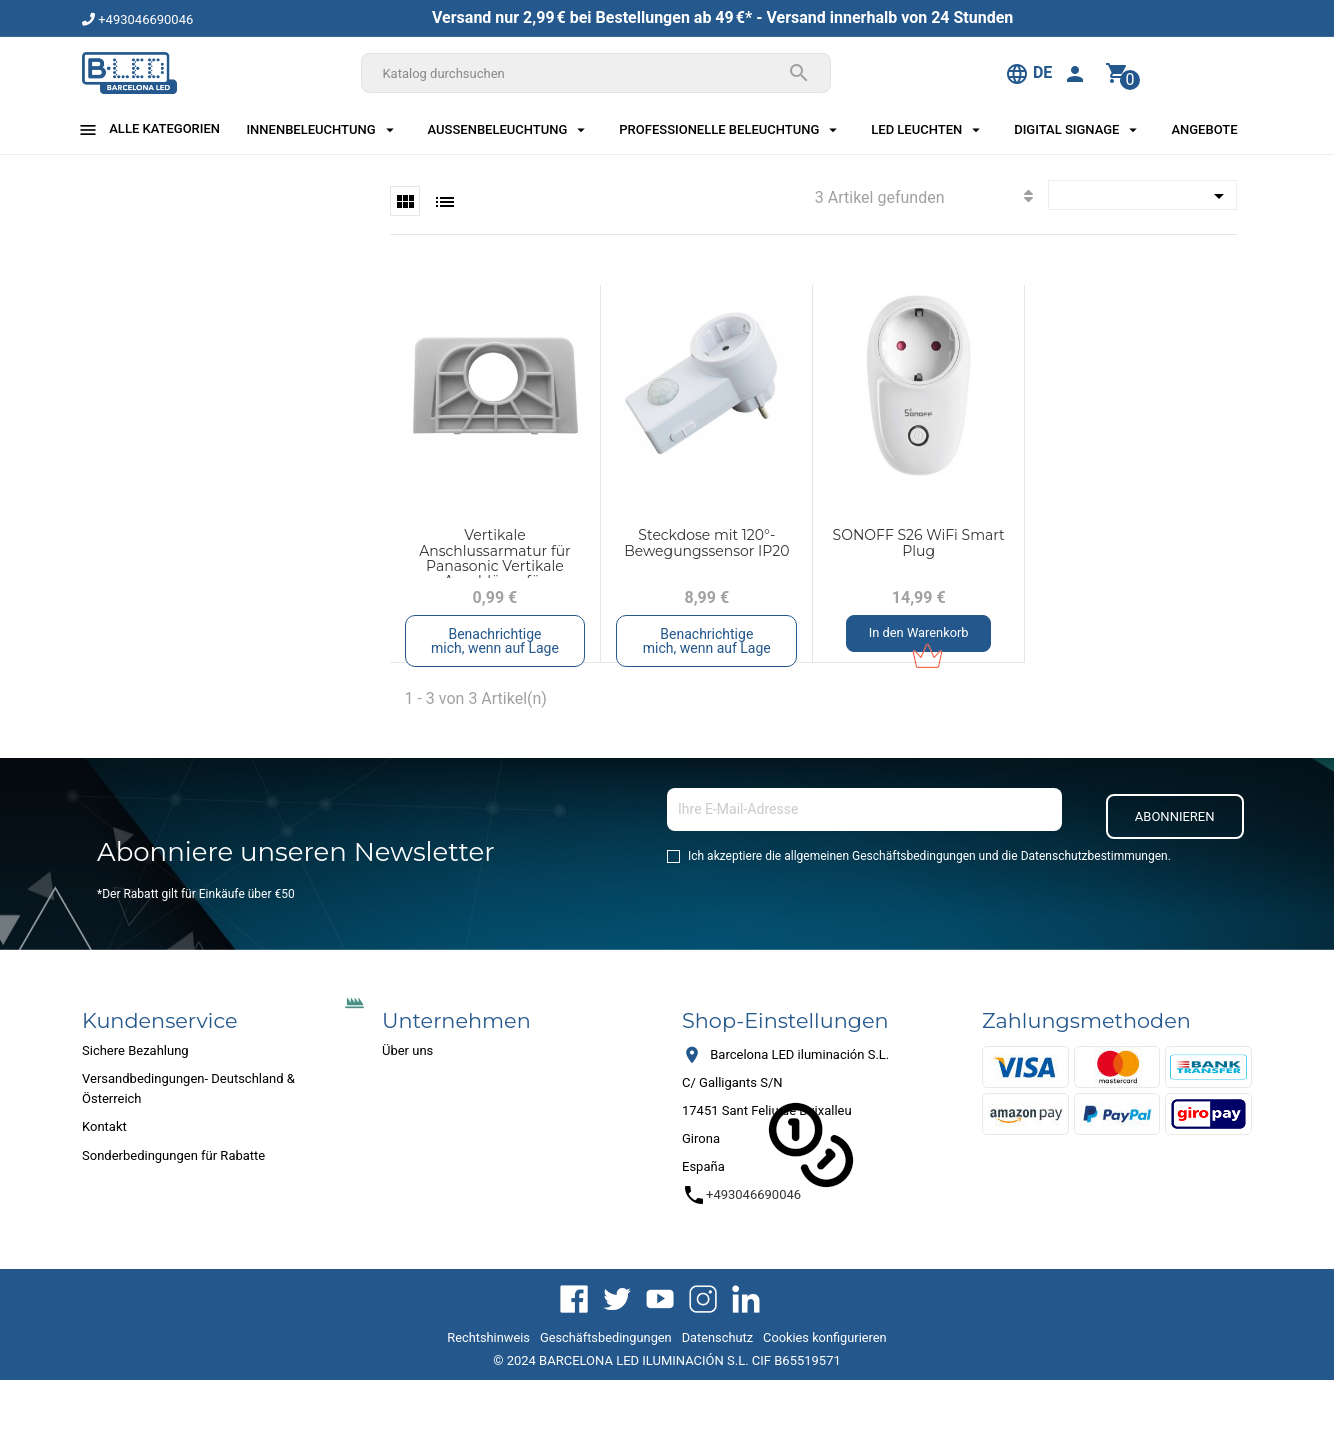  I want to click on view your coin balance or currency, so click(811, 1145).